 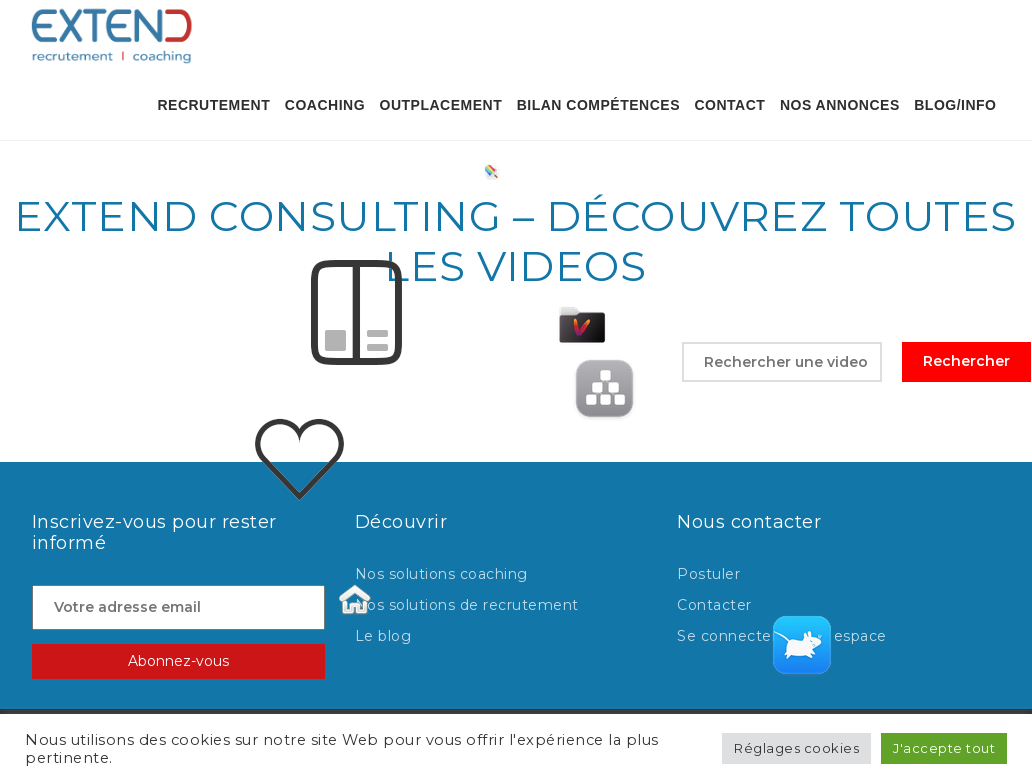 What do you see at coordinates (299, 458) in the screenshot?
I see `view community or social applications` at bounding box center [299, 458].